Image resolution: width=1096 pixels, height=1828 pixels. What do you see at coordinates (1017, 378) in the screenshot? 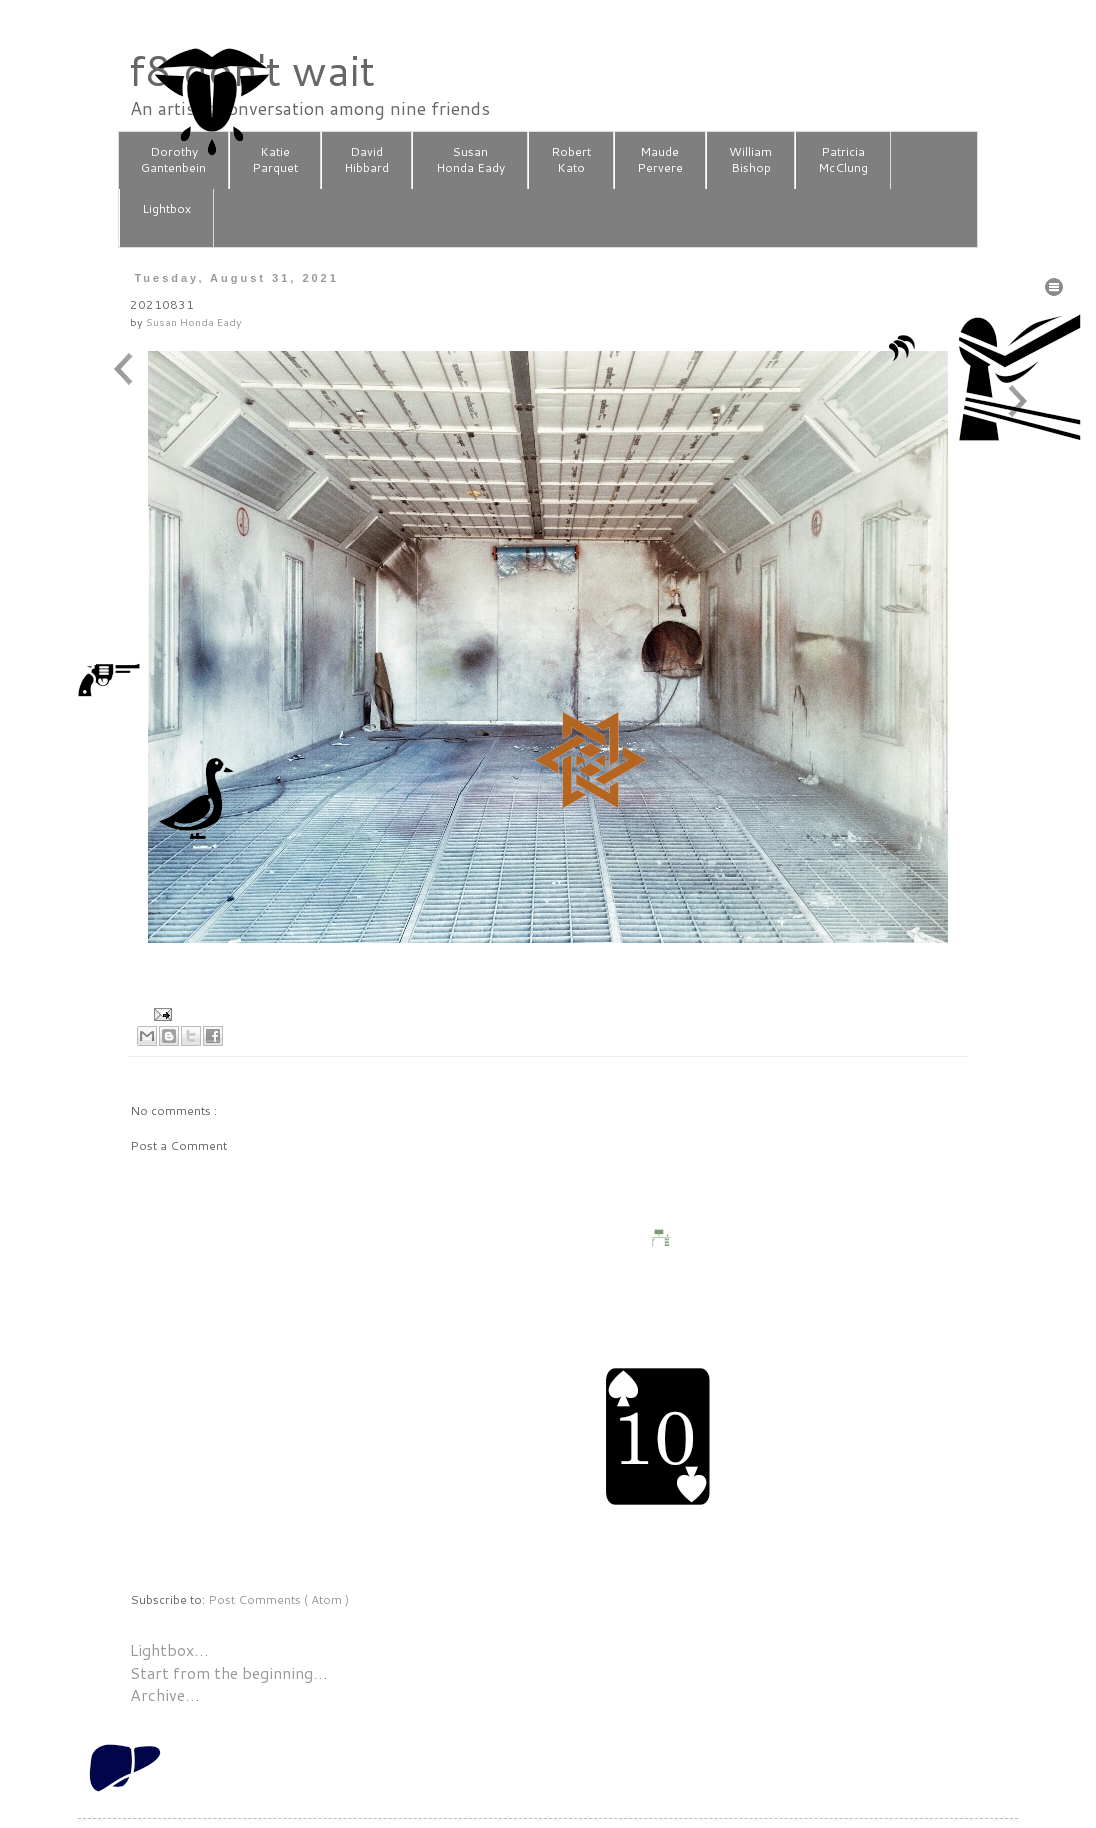
I see `lock picking skill or ability in a game` at bounding box center [1017, 378].